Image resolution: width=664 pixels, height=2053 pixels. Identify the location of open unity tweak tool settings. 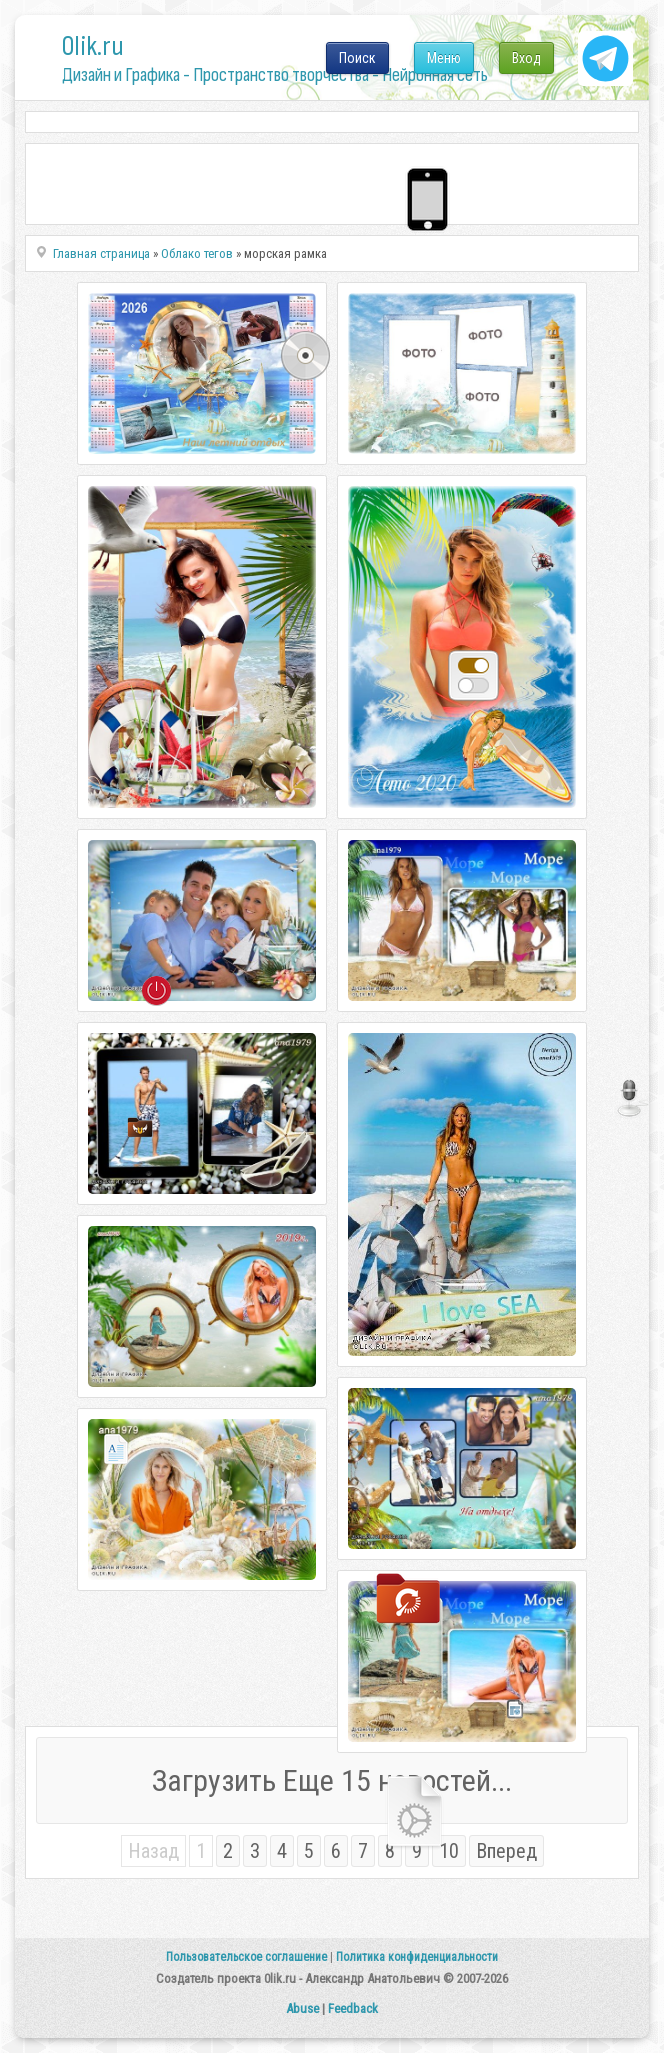
(473, 675).